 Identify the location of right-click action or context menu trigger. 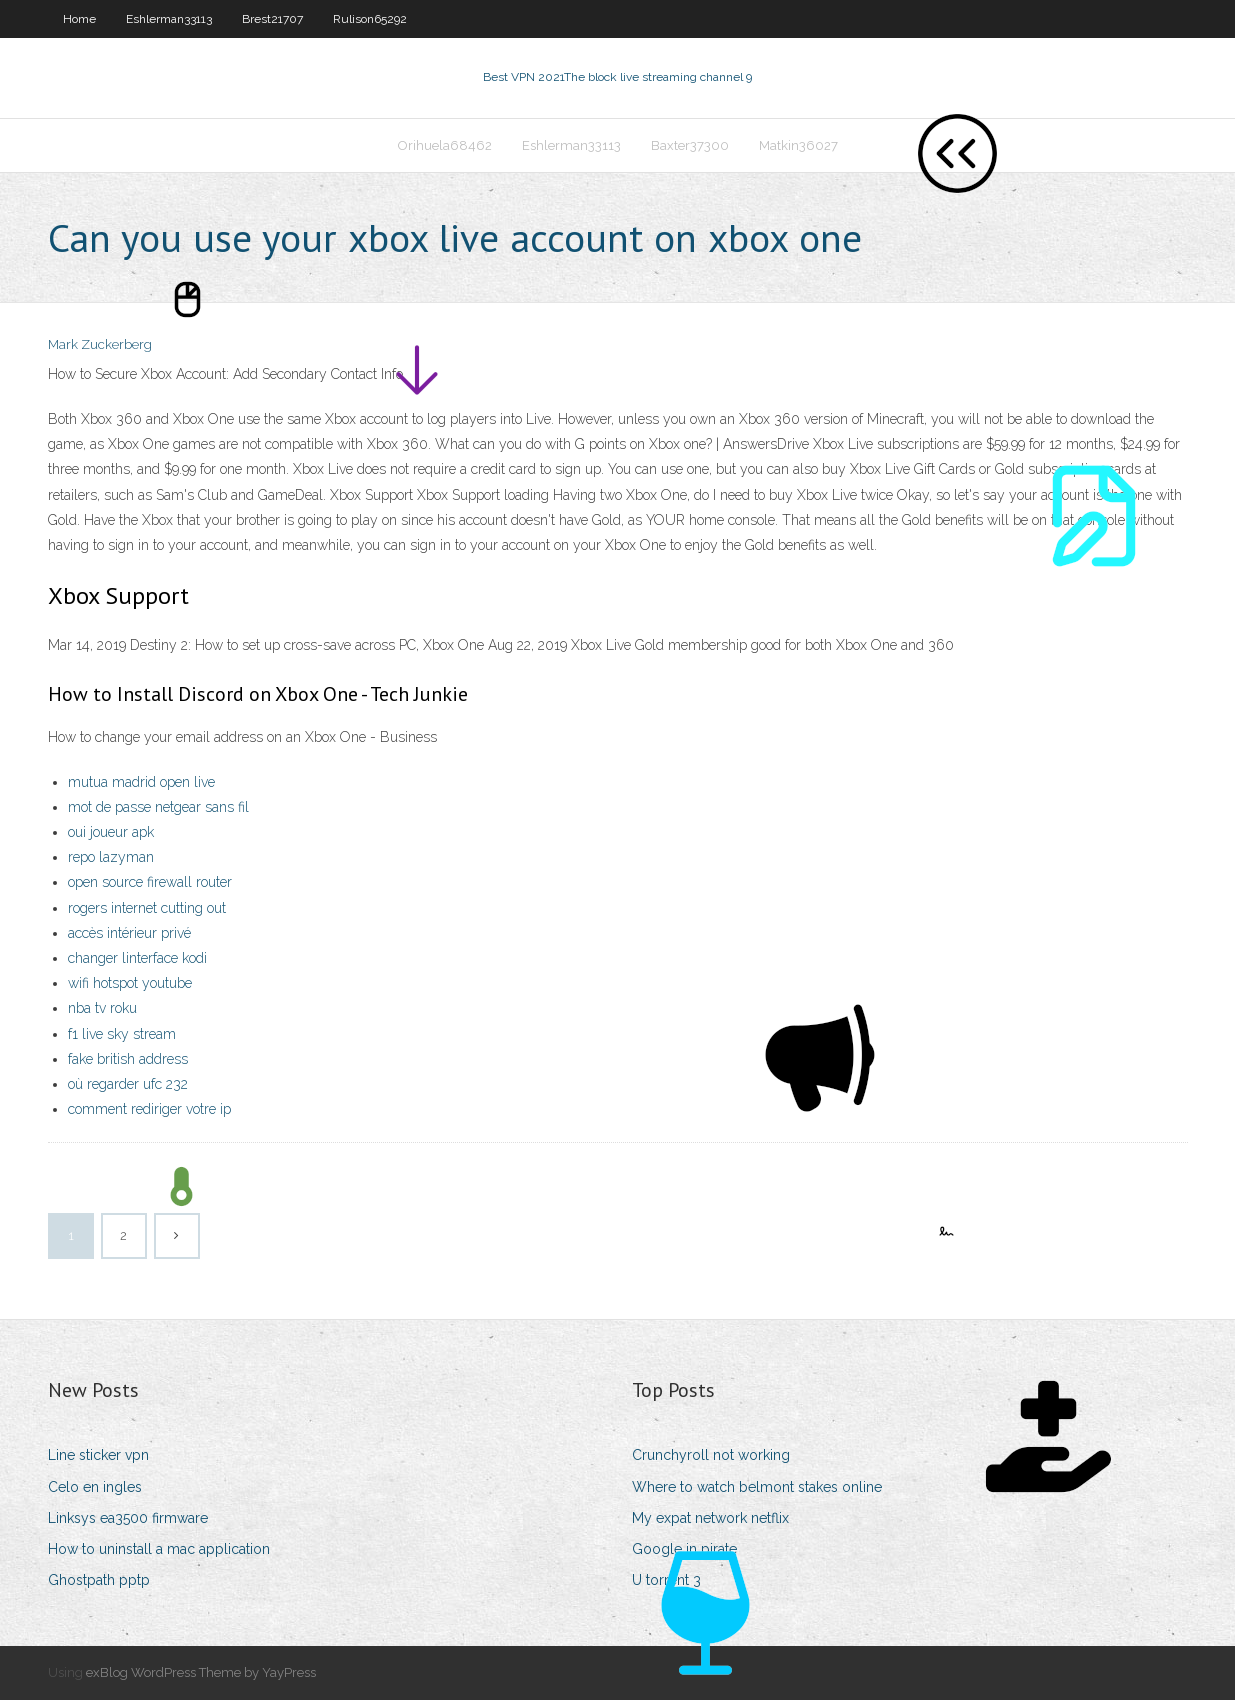
(187, 299).